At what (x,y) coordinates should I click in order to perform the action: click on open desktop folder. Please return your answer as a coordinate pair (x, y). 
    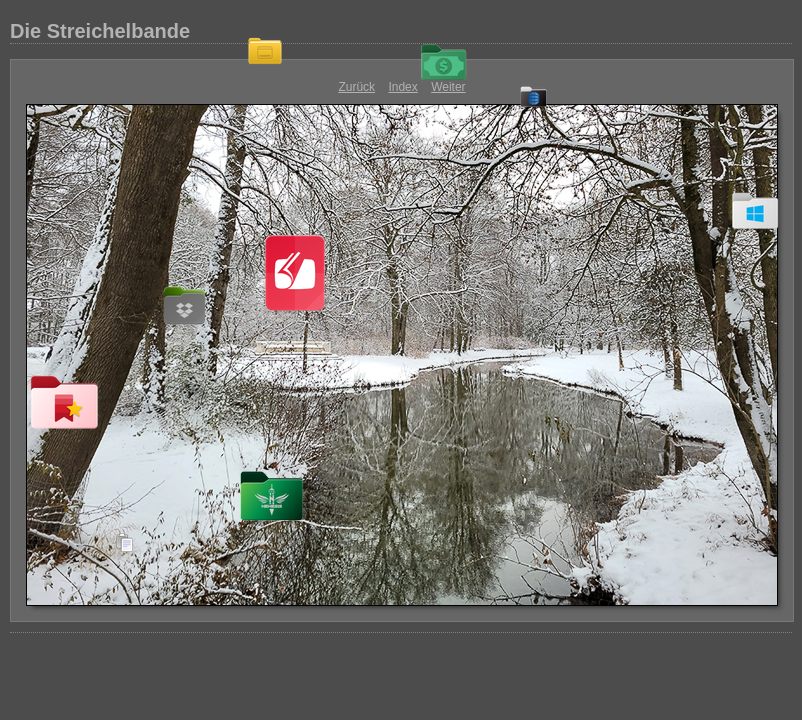
    Looking at the image, I should click on (265, 51).